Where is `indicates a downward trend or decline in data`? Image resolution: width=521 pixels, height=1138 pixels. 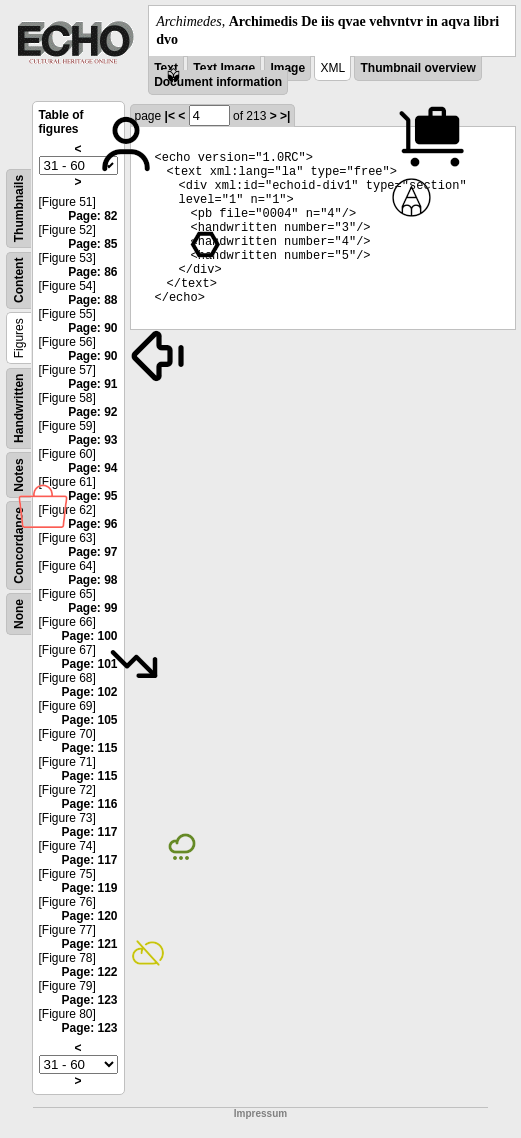
indicates a downward trend or decline in data is located at coordinates (134, 664).